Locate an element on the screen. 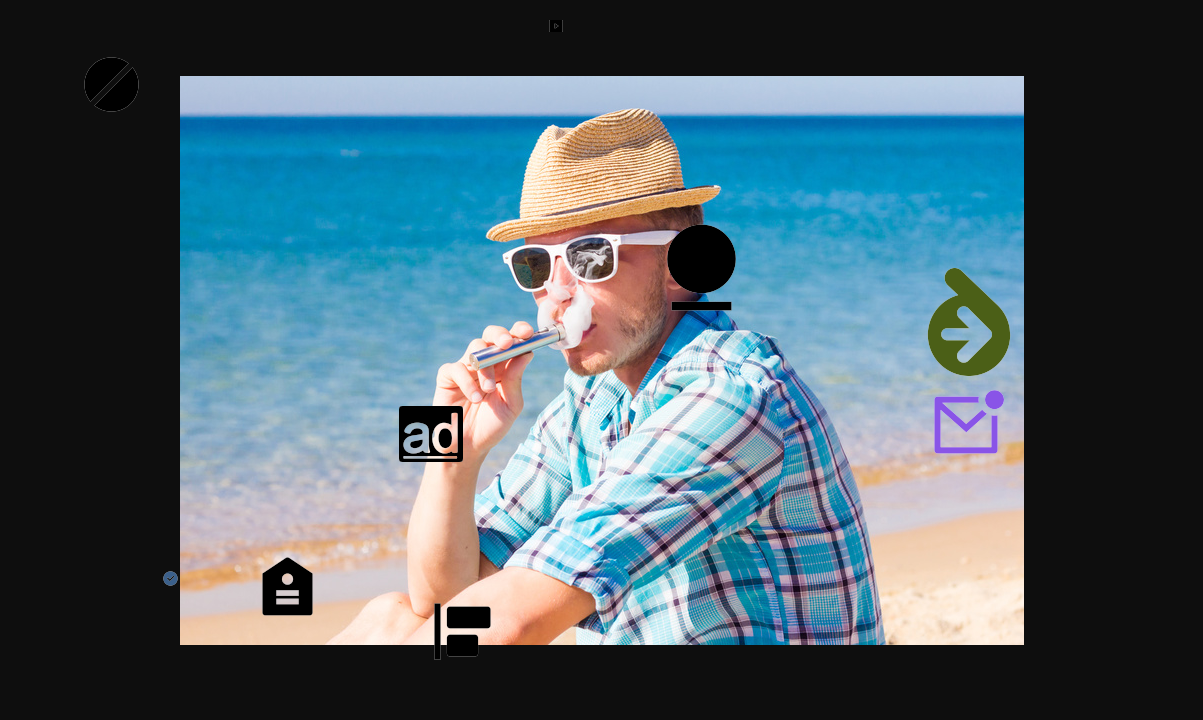 The height and width of the screenshot is (720, 1203). indicates a prohibited or blocked action is located at coordinates (111, 84).